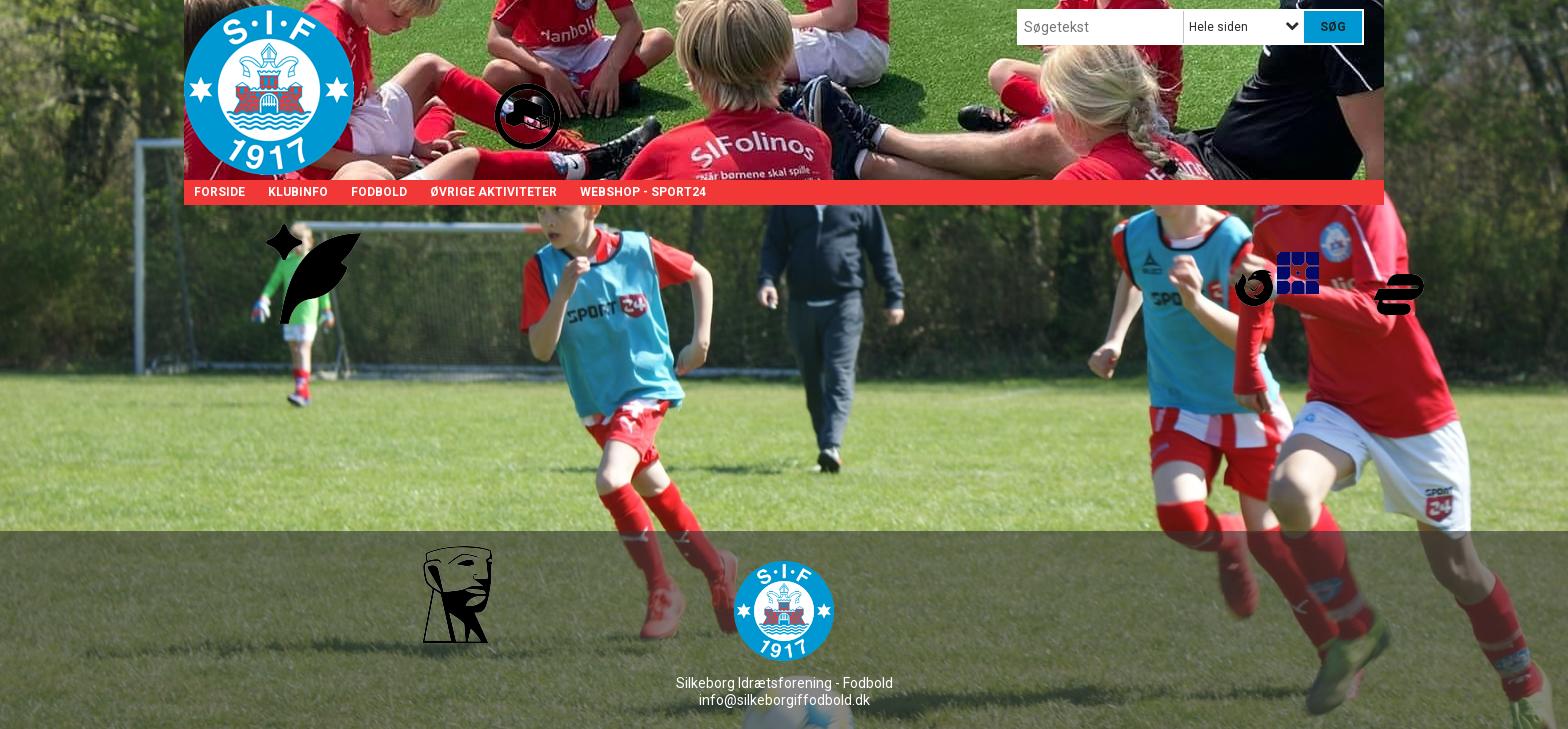  What do you see at coordinates (457, 594) in the screenshot?
I see `kingston technology company logo` at bounding box center [457, 594].